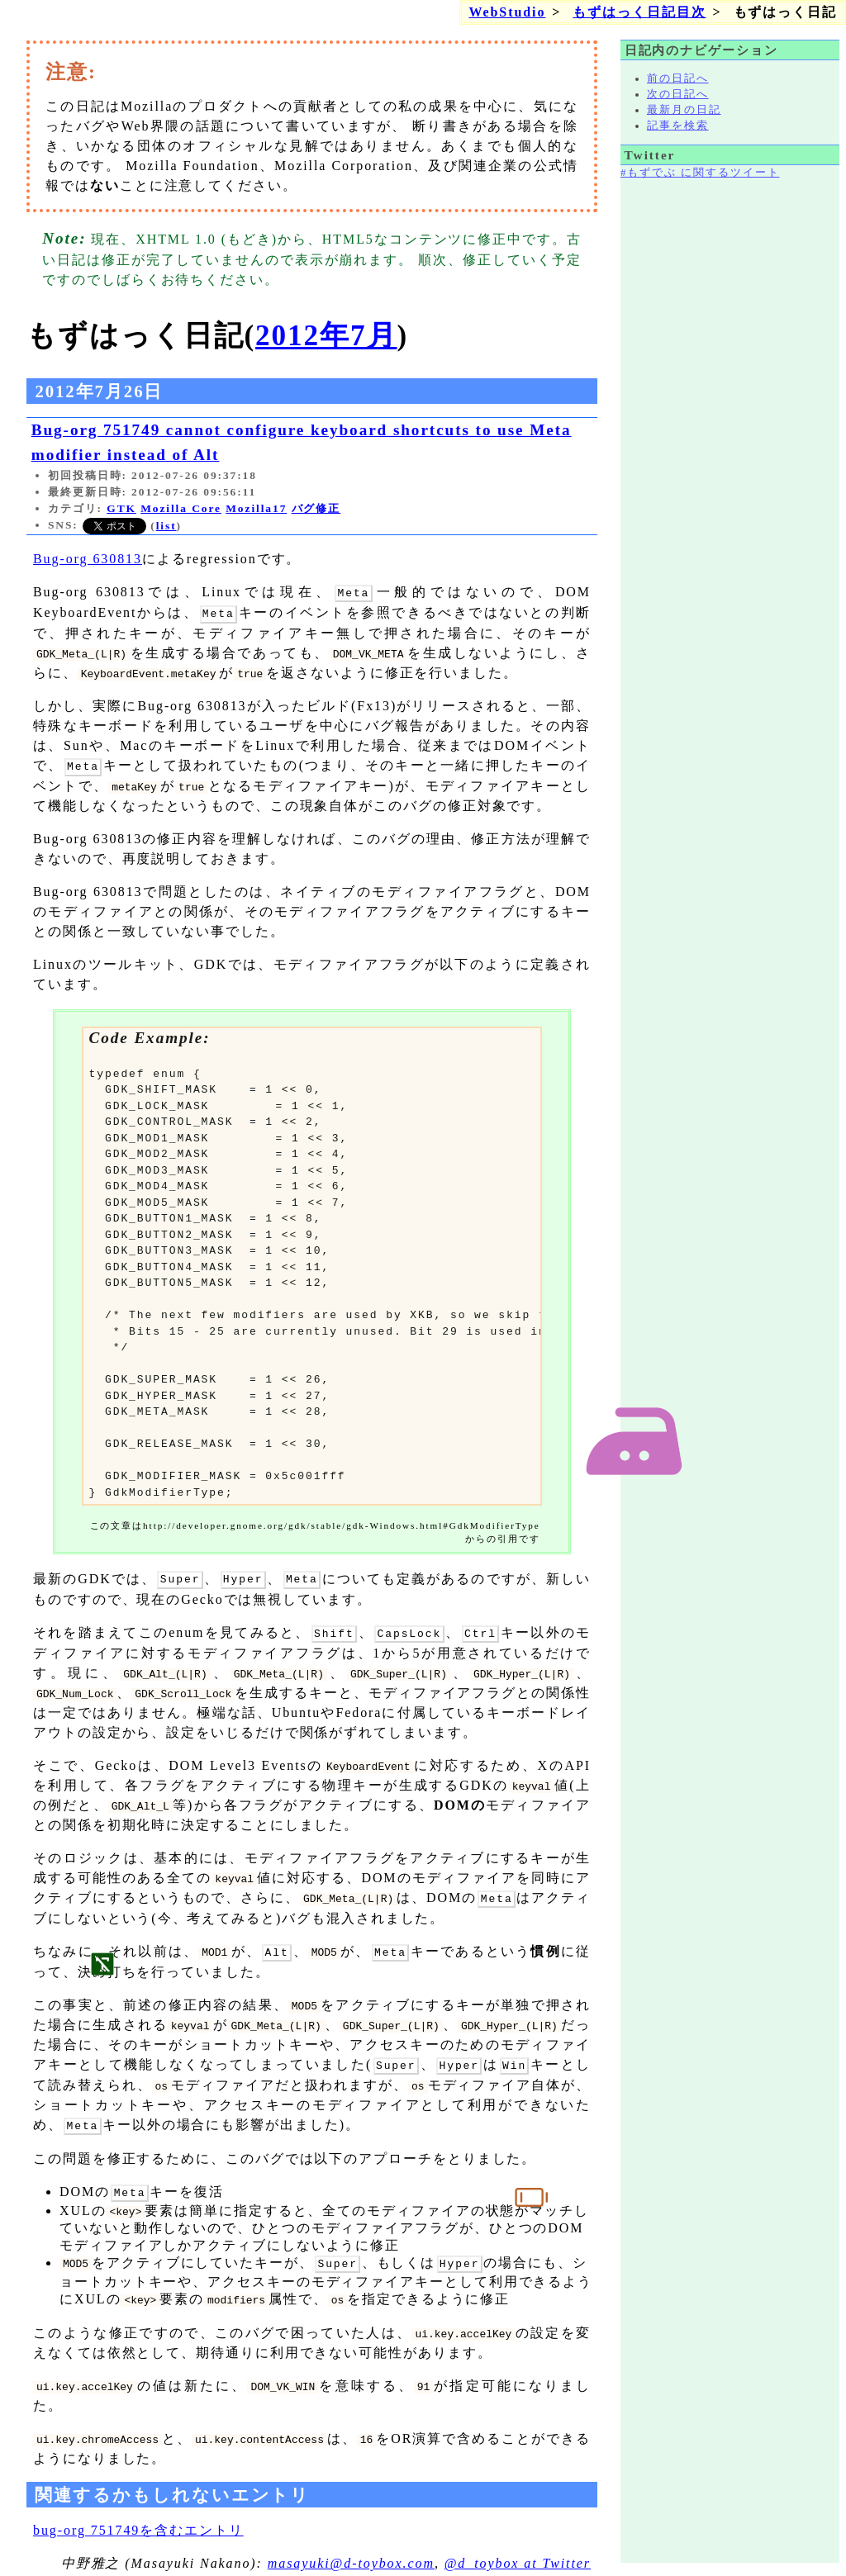  I want to click on disable text formatting, so click(102, 1964).